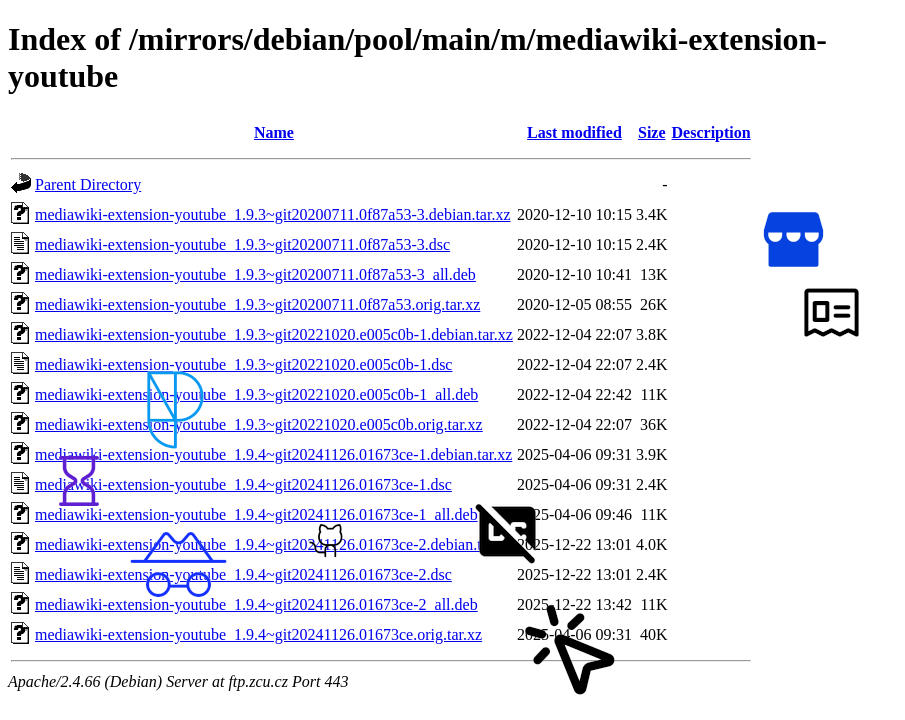 The height and width of the screenshot is (720, 905). Describe the element at coordinates (169, 405) in the screenshot. I see `phosphor icons library logo` at that location.